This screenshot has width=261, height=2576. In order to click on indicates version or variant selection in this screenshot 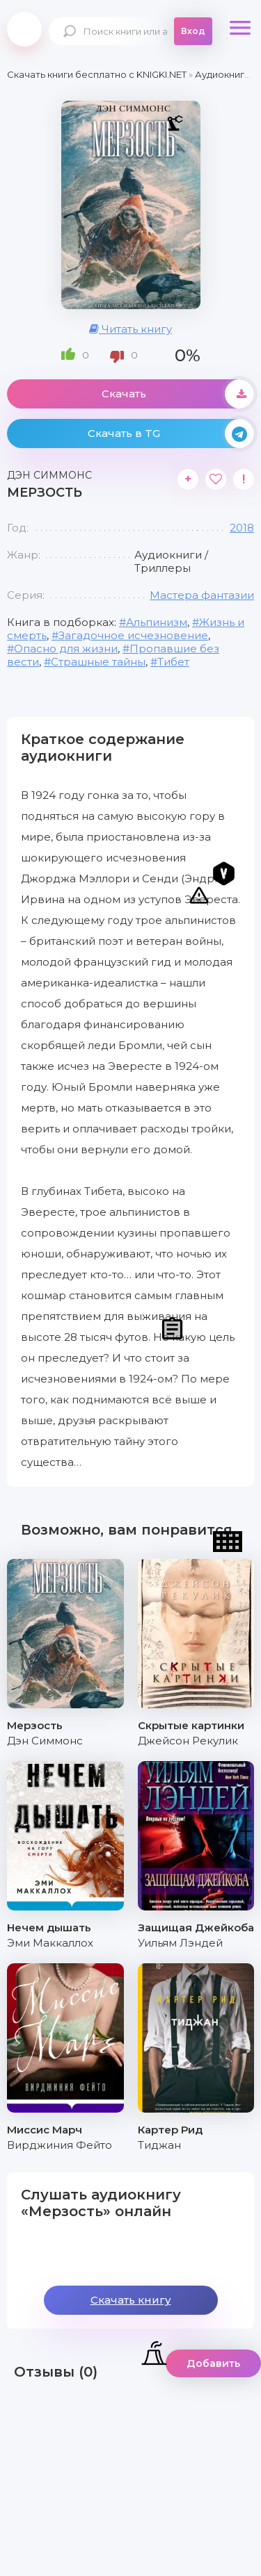, I will do `click(223, 873)`.